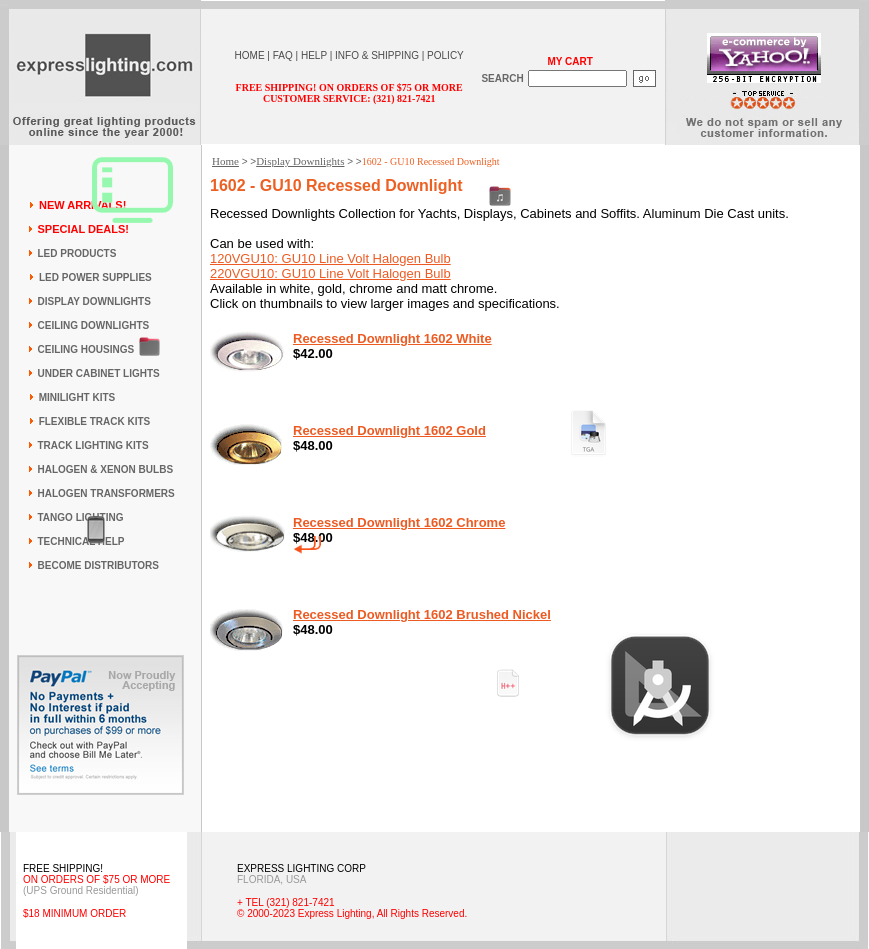 The width and height of the screenshot is (869, 949). What do you see at coordinates (149, 346) in the screenshot?
I see `open folder to view contents` at bounding box center [149, 346].